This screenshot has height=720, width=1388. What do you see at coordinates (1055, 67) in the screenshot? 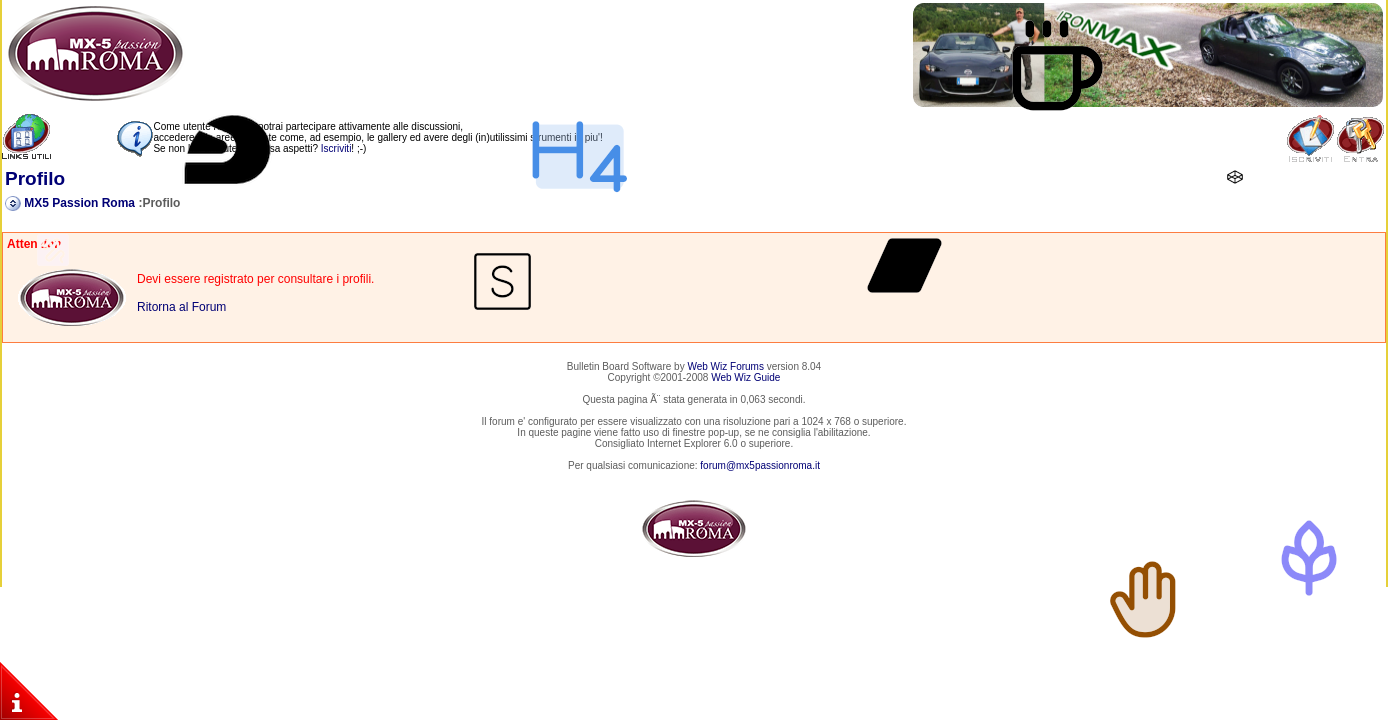
I see `take a coffee break or set a break reminder` at bounding box center [1055, 67].